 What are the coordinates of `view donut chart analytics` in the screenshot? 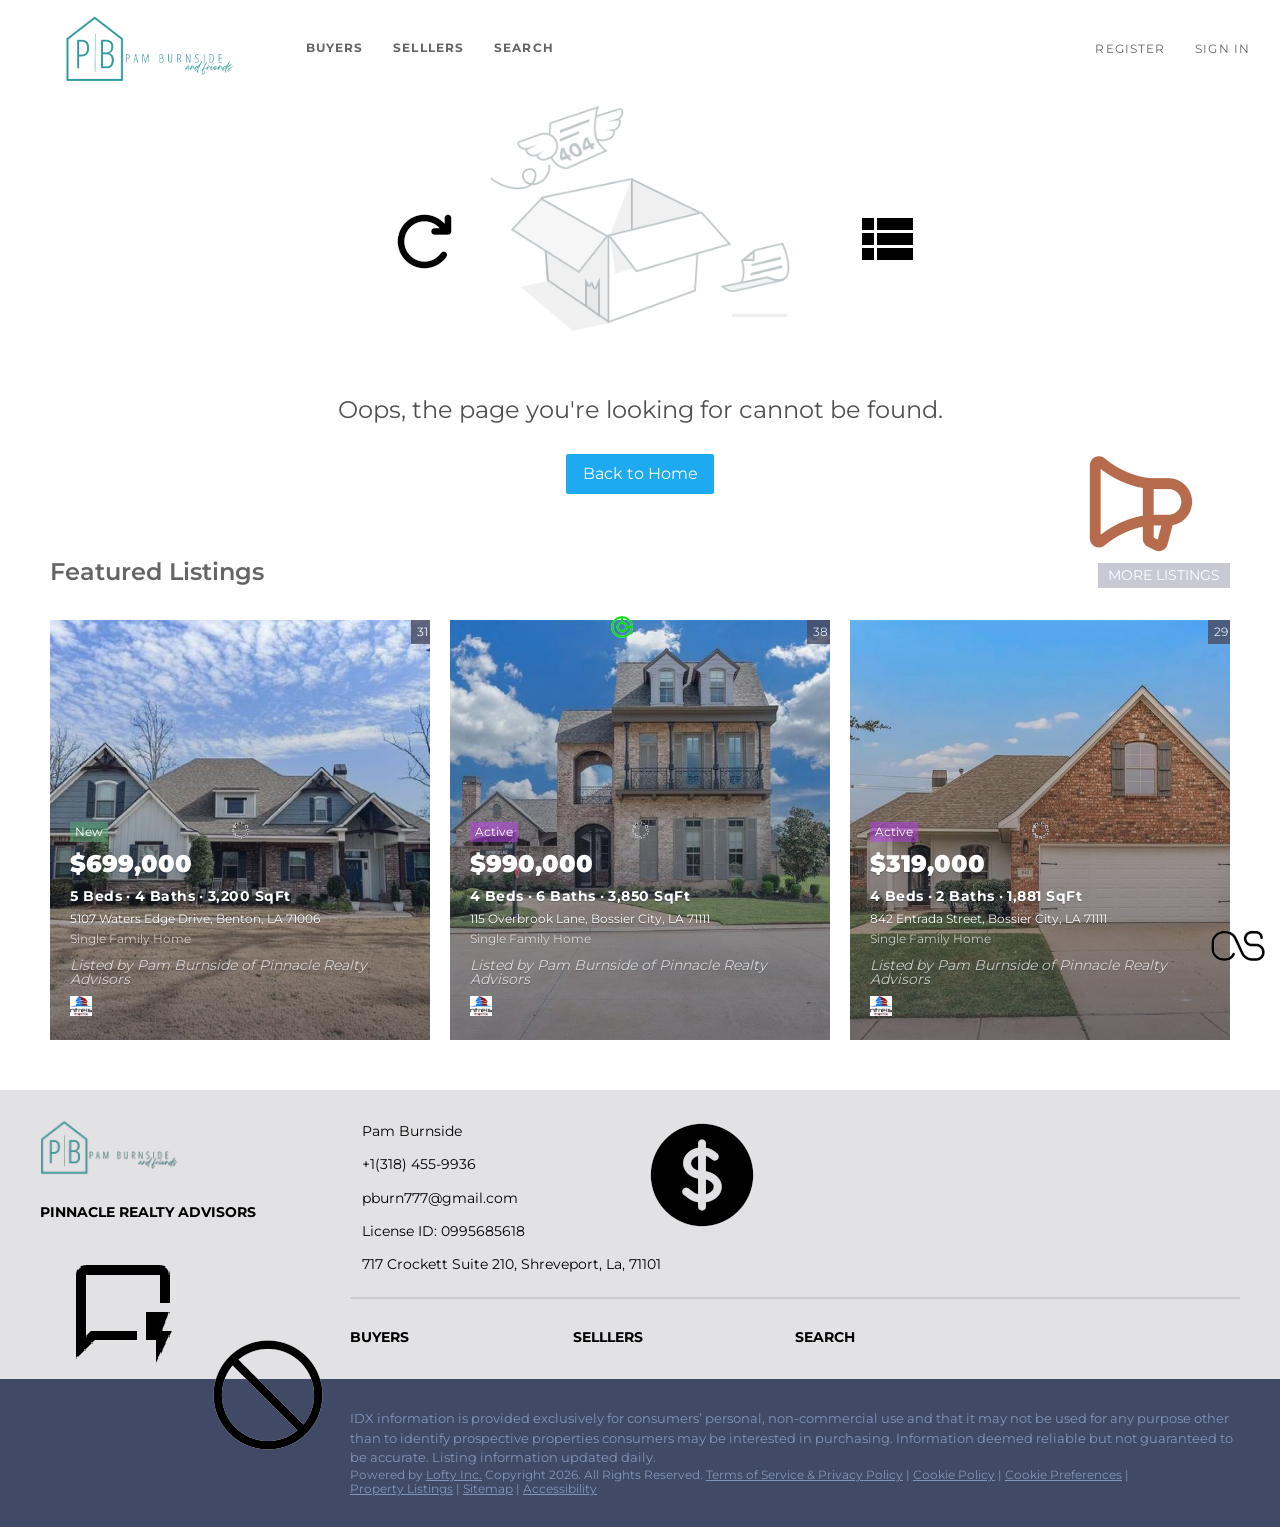 It's located at (622, 627).